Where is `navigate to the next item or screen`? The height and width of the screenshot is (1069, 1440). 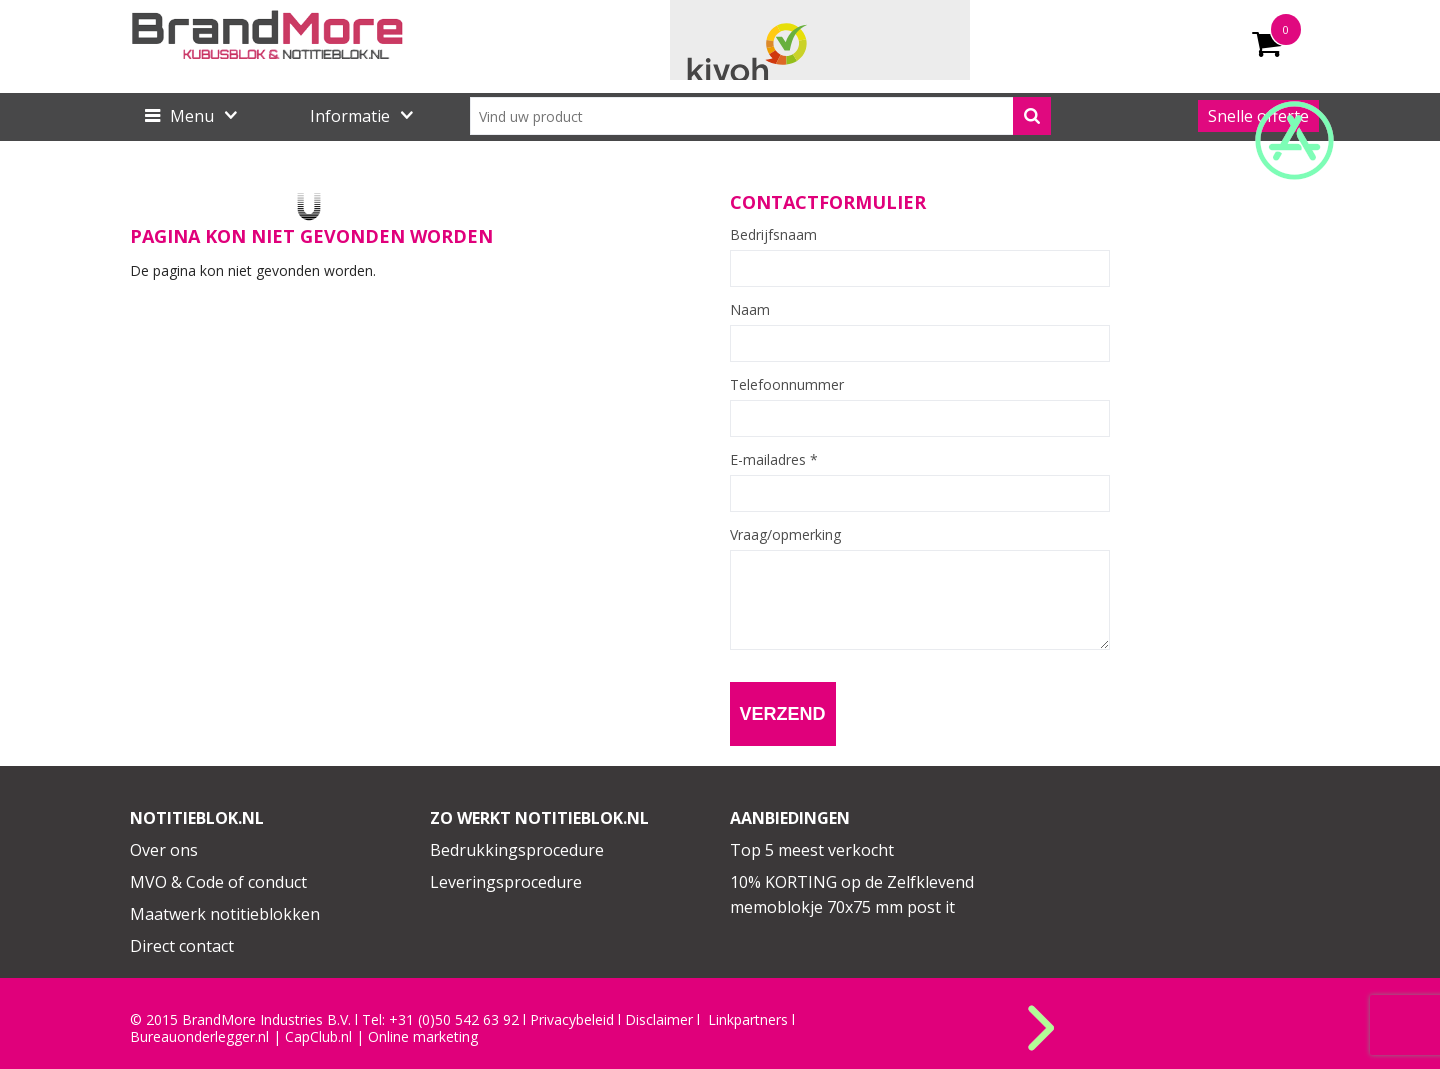
navigate to the next item or screen is located at coordinates (1038, 1028).